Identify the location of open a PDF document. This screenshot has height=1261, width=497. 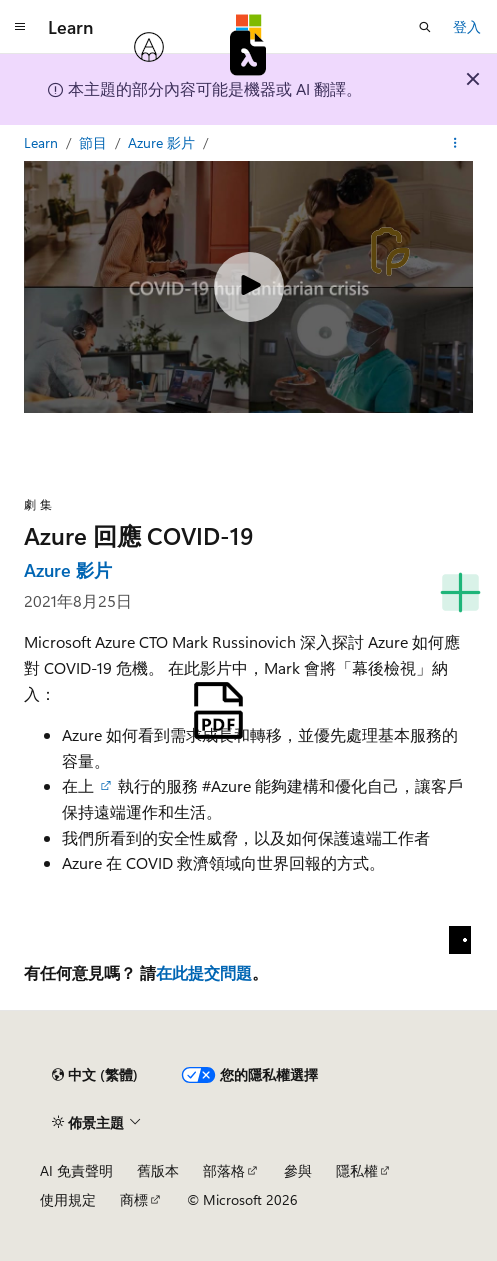
(218, 710).